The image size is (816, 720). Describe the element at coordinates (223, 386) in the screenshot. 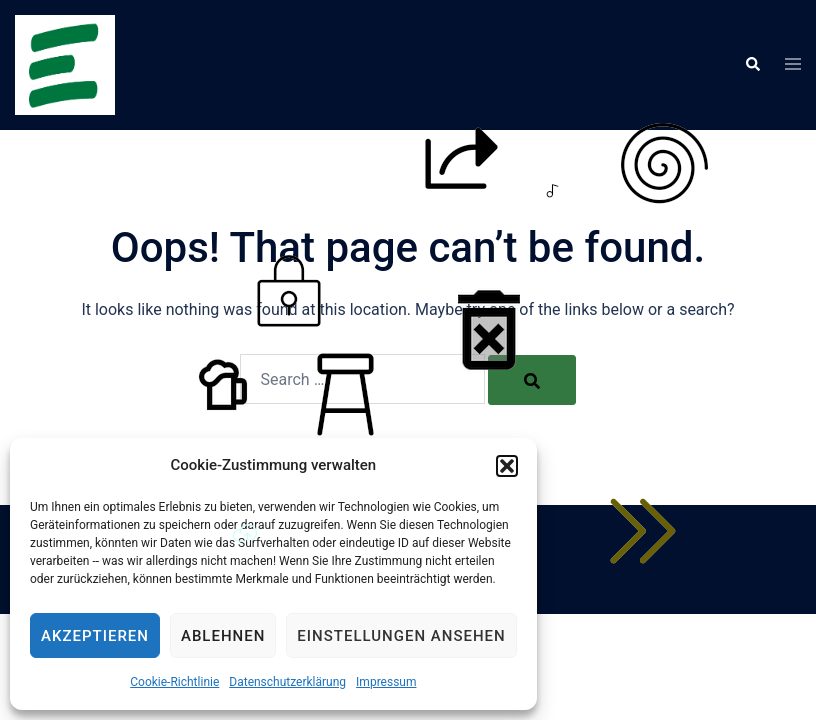

I see `find nearby bars or pubs` at that location.